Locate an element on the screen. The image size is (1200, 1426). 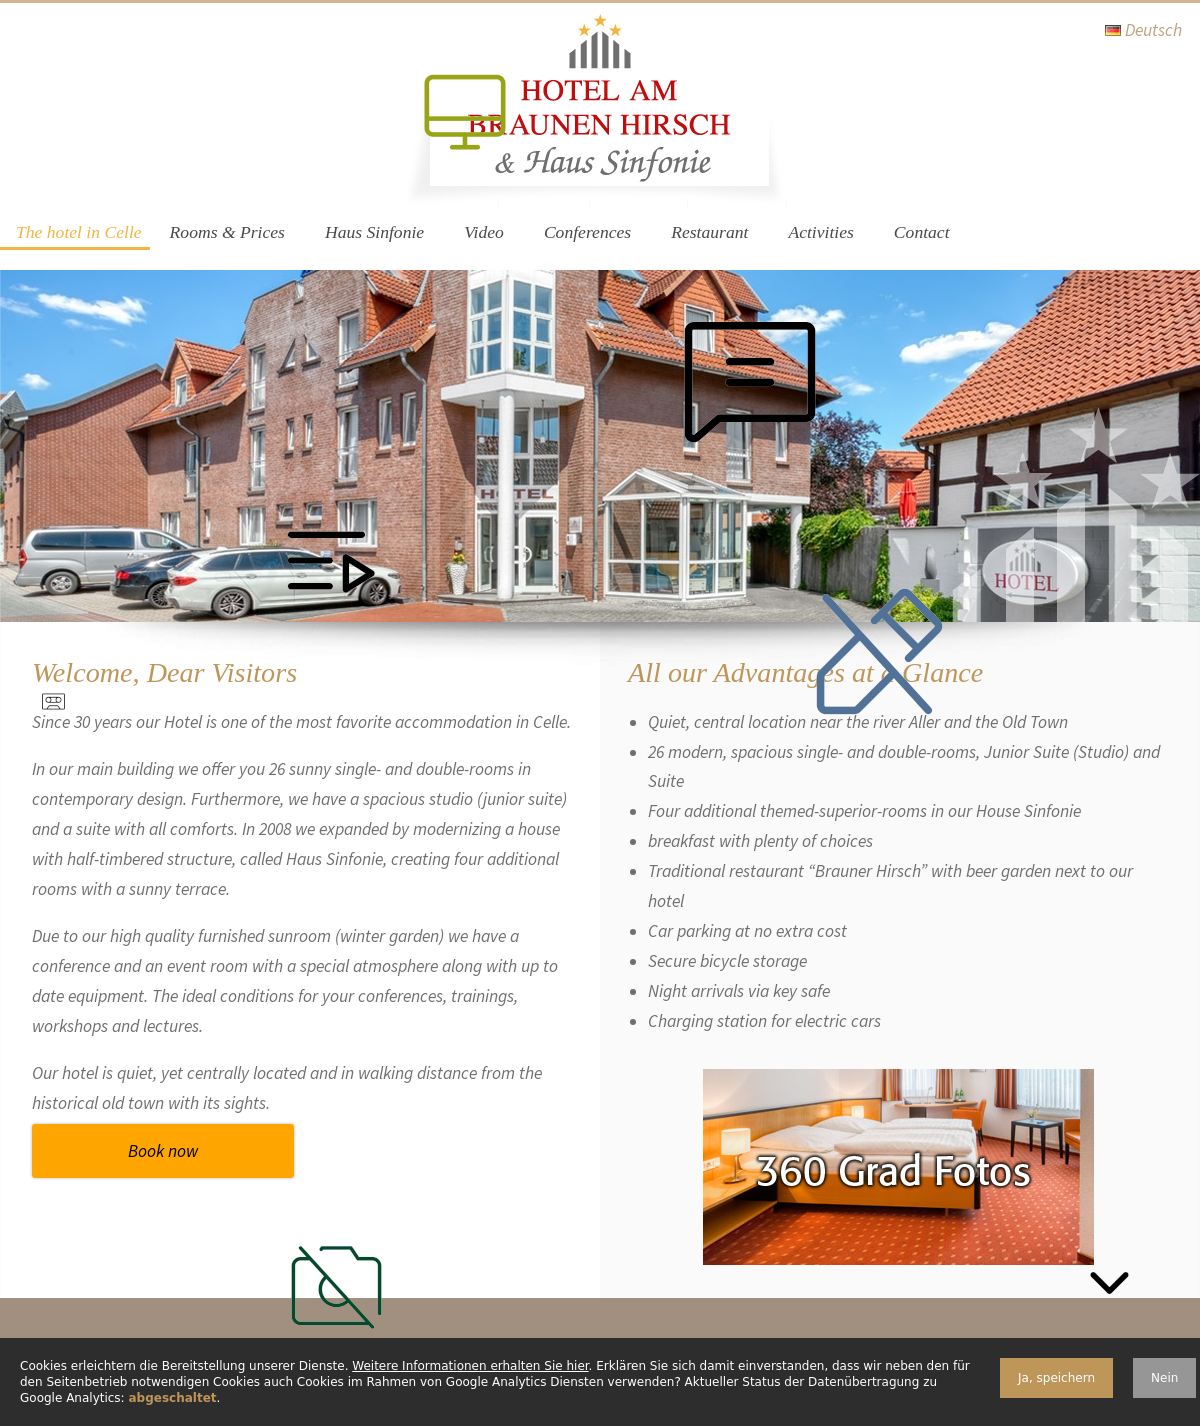
access audio recordings or voice memos is located at coordinates (53, 701).